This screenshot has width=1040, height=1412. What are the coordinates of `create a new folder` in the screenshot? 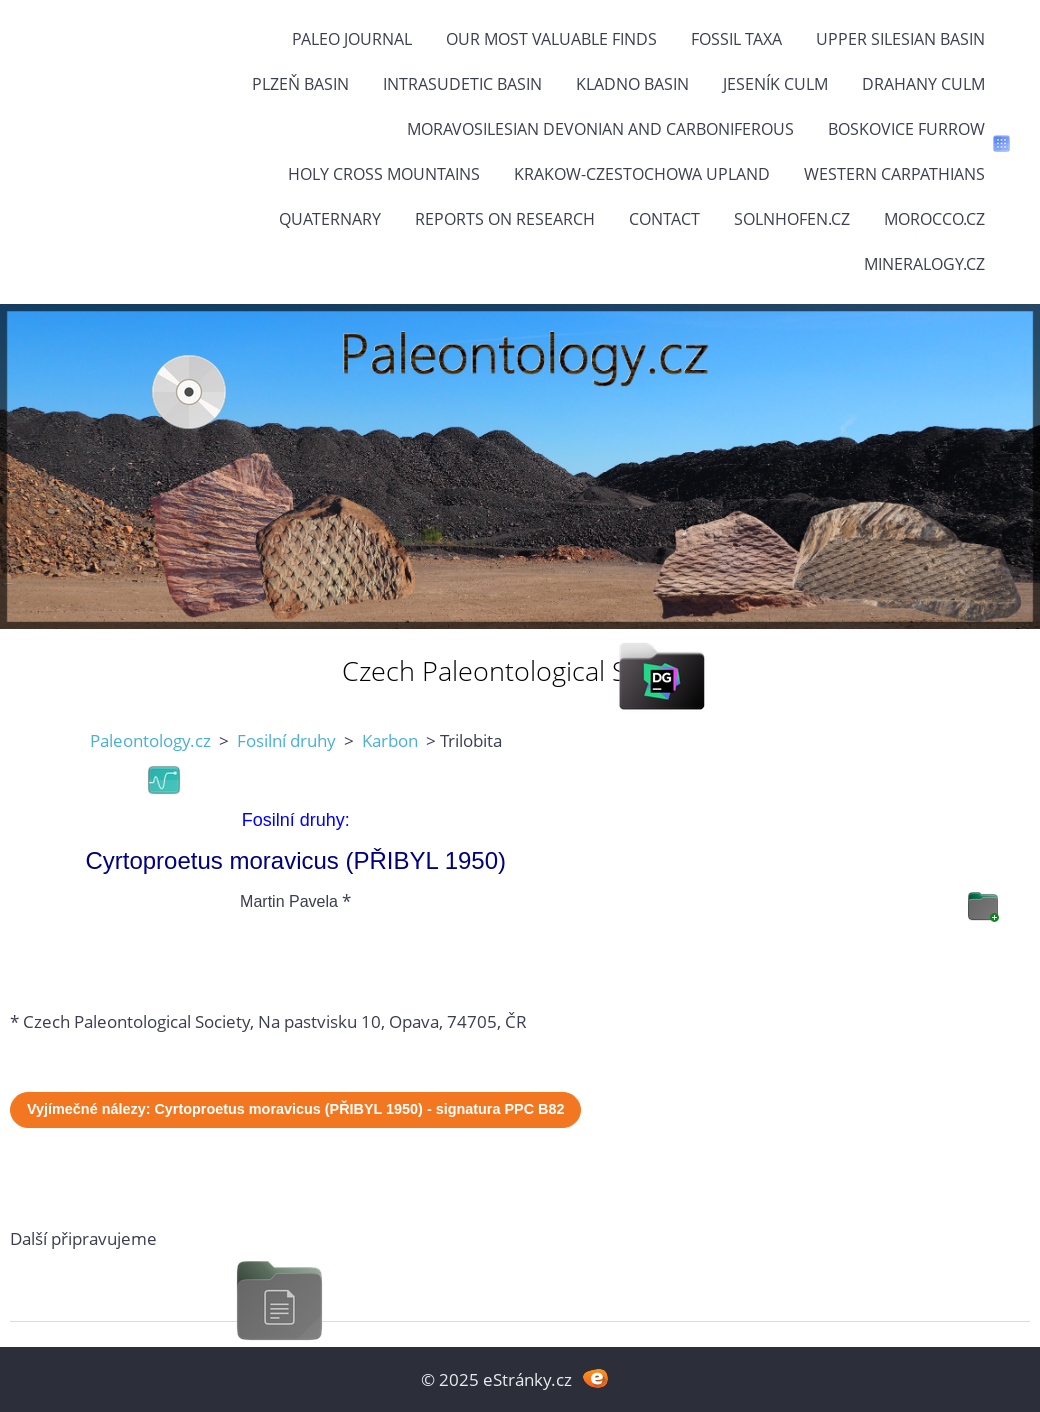 It's located at (983, 906).